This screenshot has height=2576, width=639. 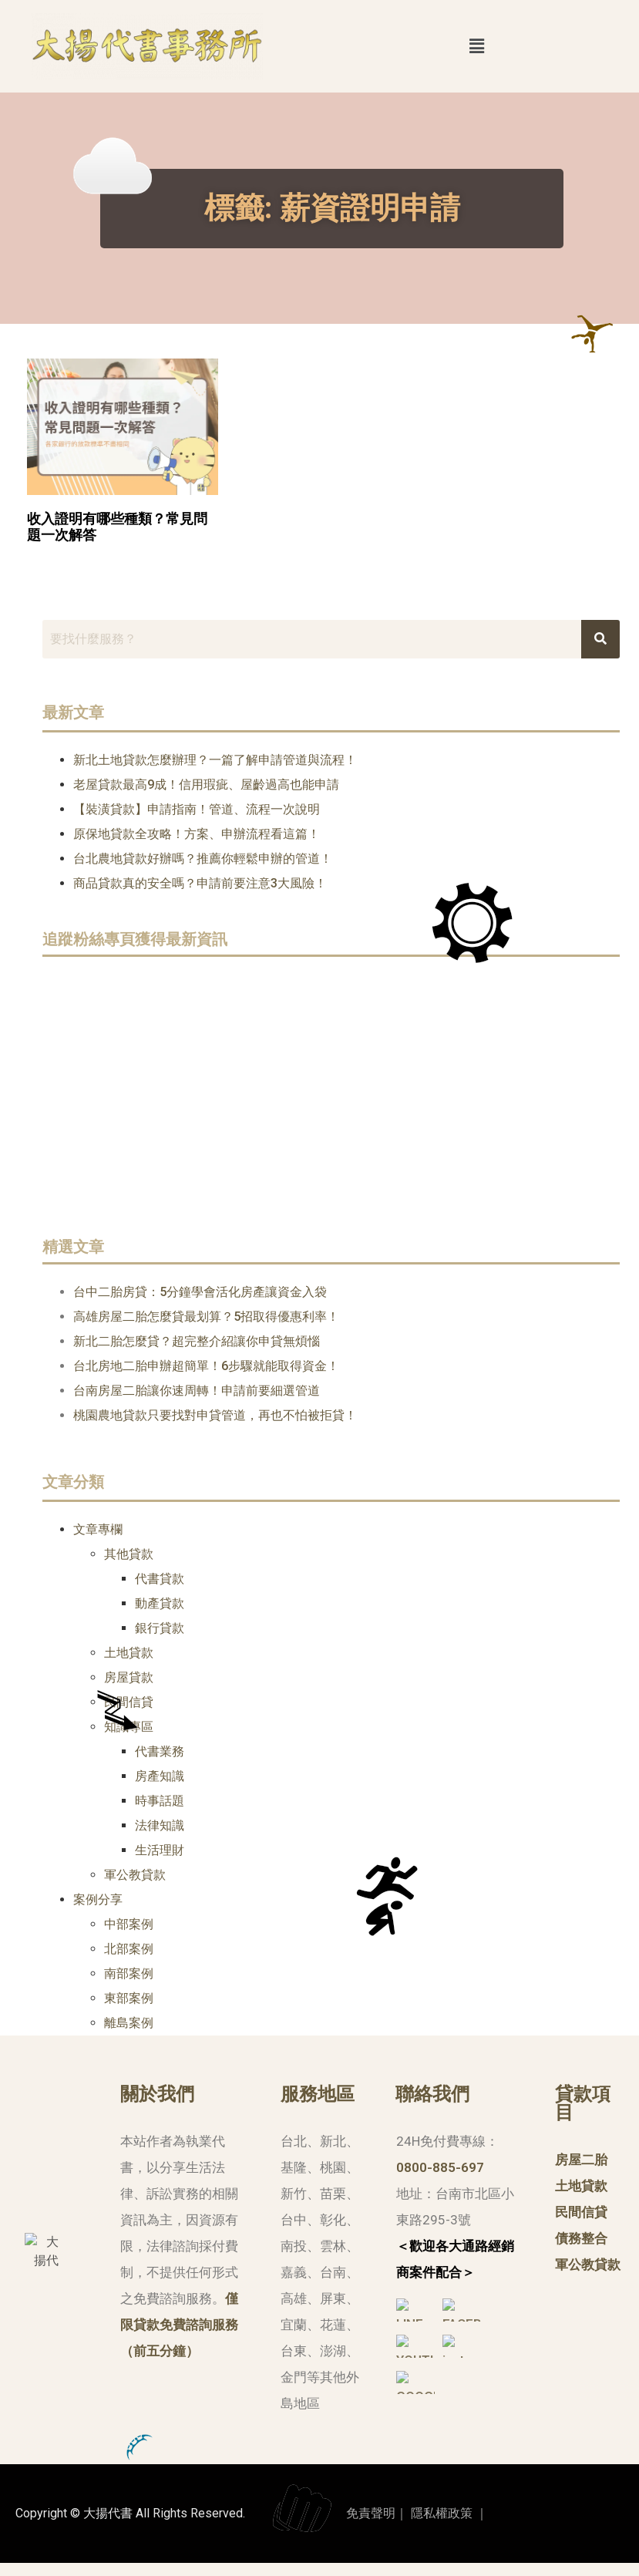 I want to click on indicates overcast or cloudy weather conditions, so click(x=113, y=166).